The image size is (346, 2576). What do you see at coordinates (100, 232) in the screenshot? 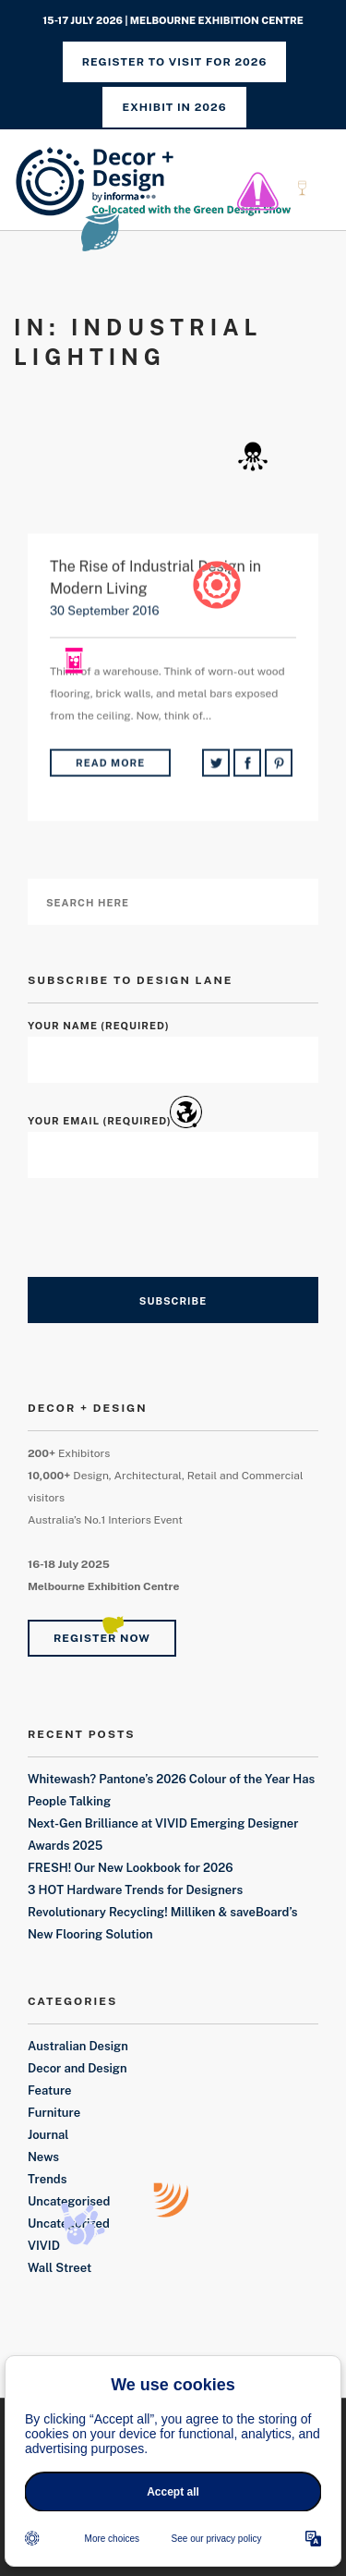
I see `indicates a citrus or lemon-flavored item` at bounding box center [100, 232].